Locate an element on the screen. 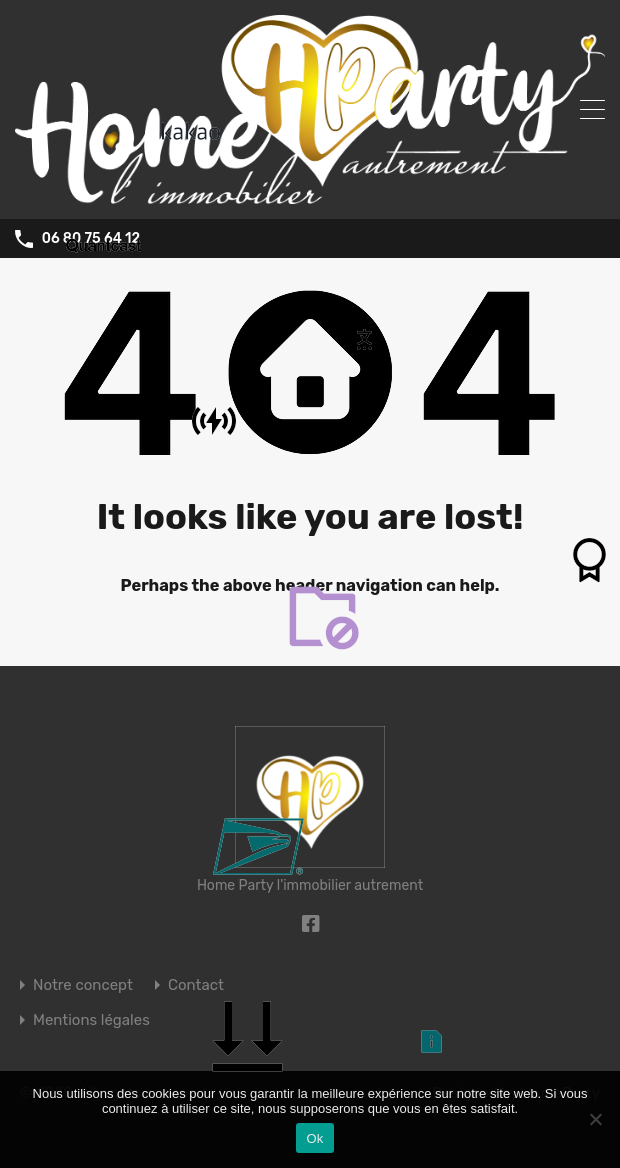 The image size is (620, 1168). quantcast company logo is located at coordinates (103, 245).